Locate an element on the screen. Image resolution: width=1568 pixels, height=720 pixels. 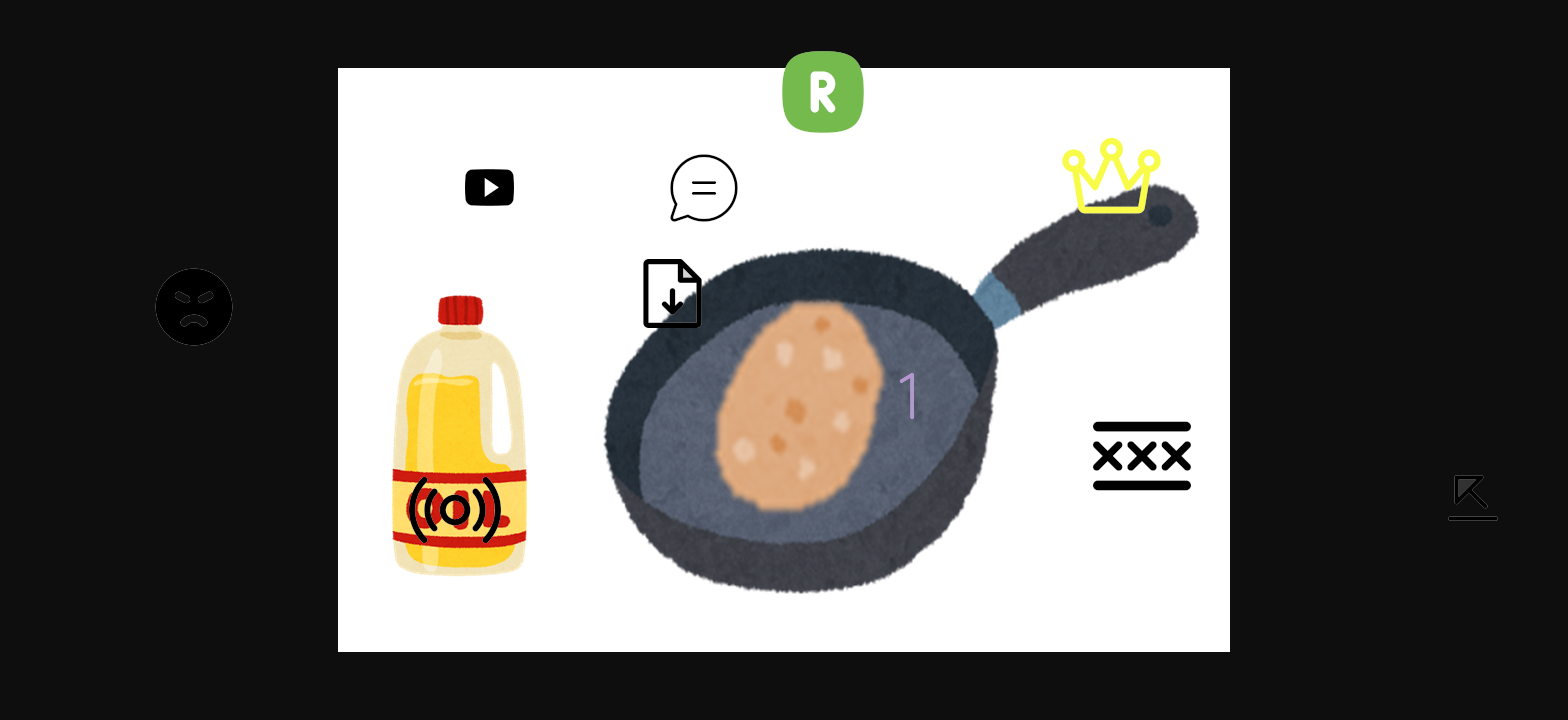
open YouTube app is located at coordinates (489, 187).